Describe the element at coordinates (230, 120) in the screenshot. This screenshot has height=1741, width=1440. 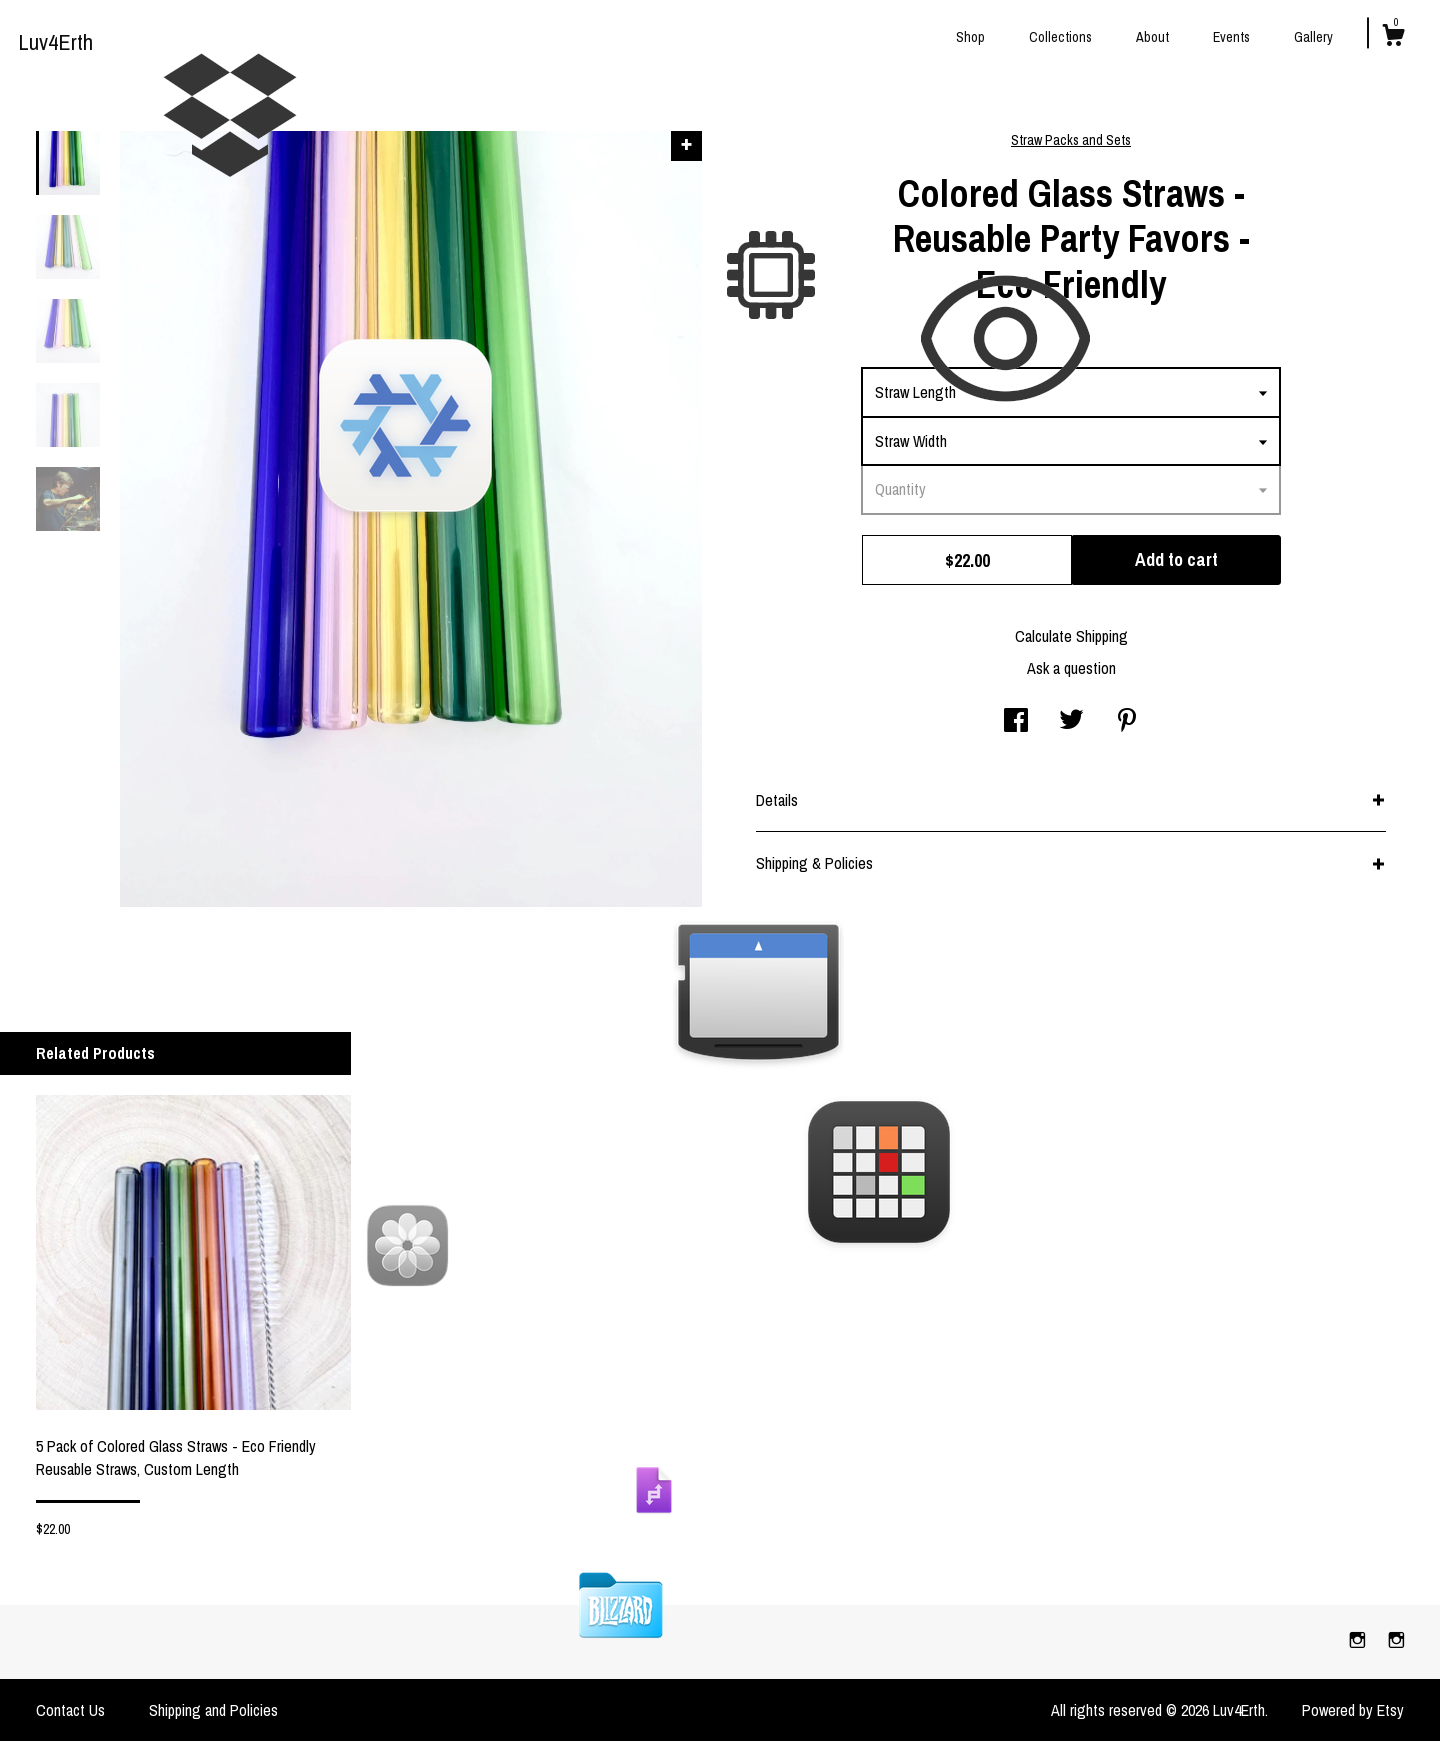
I see `open Dropbox cloud storage` at that location.